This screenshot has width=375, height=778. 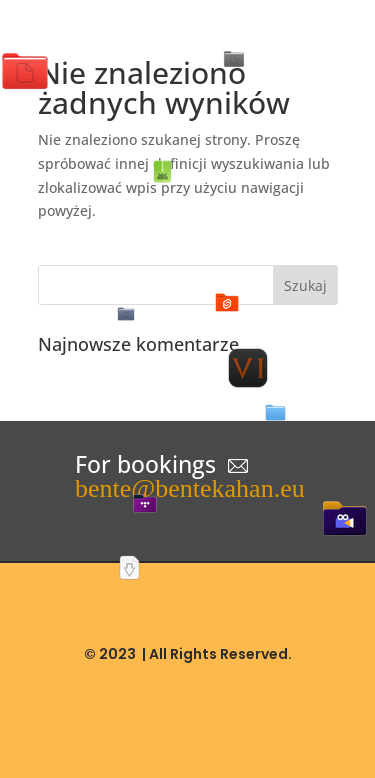 What do you see at coordinates (248, 368) in the screenshot?
I see `launch Civilization VI` at bounding box center [248, 368].